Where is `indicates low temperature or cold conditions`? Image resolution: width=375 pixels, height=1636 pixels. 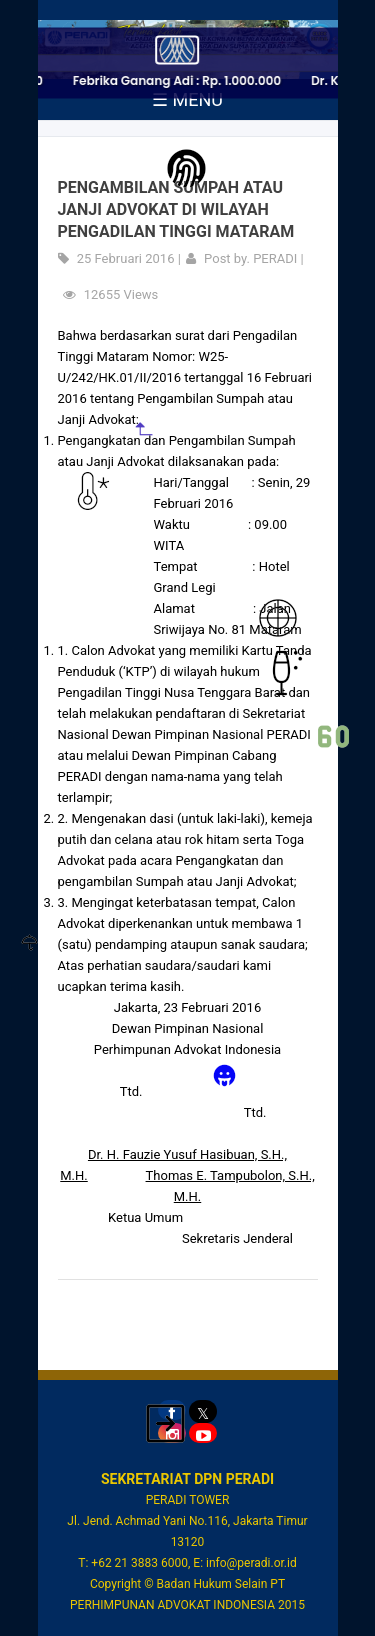
indicates low temperature or cold conditions is located at coordinates (89, 491).